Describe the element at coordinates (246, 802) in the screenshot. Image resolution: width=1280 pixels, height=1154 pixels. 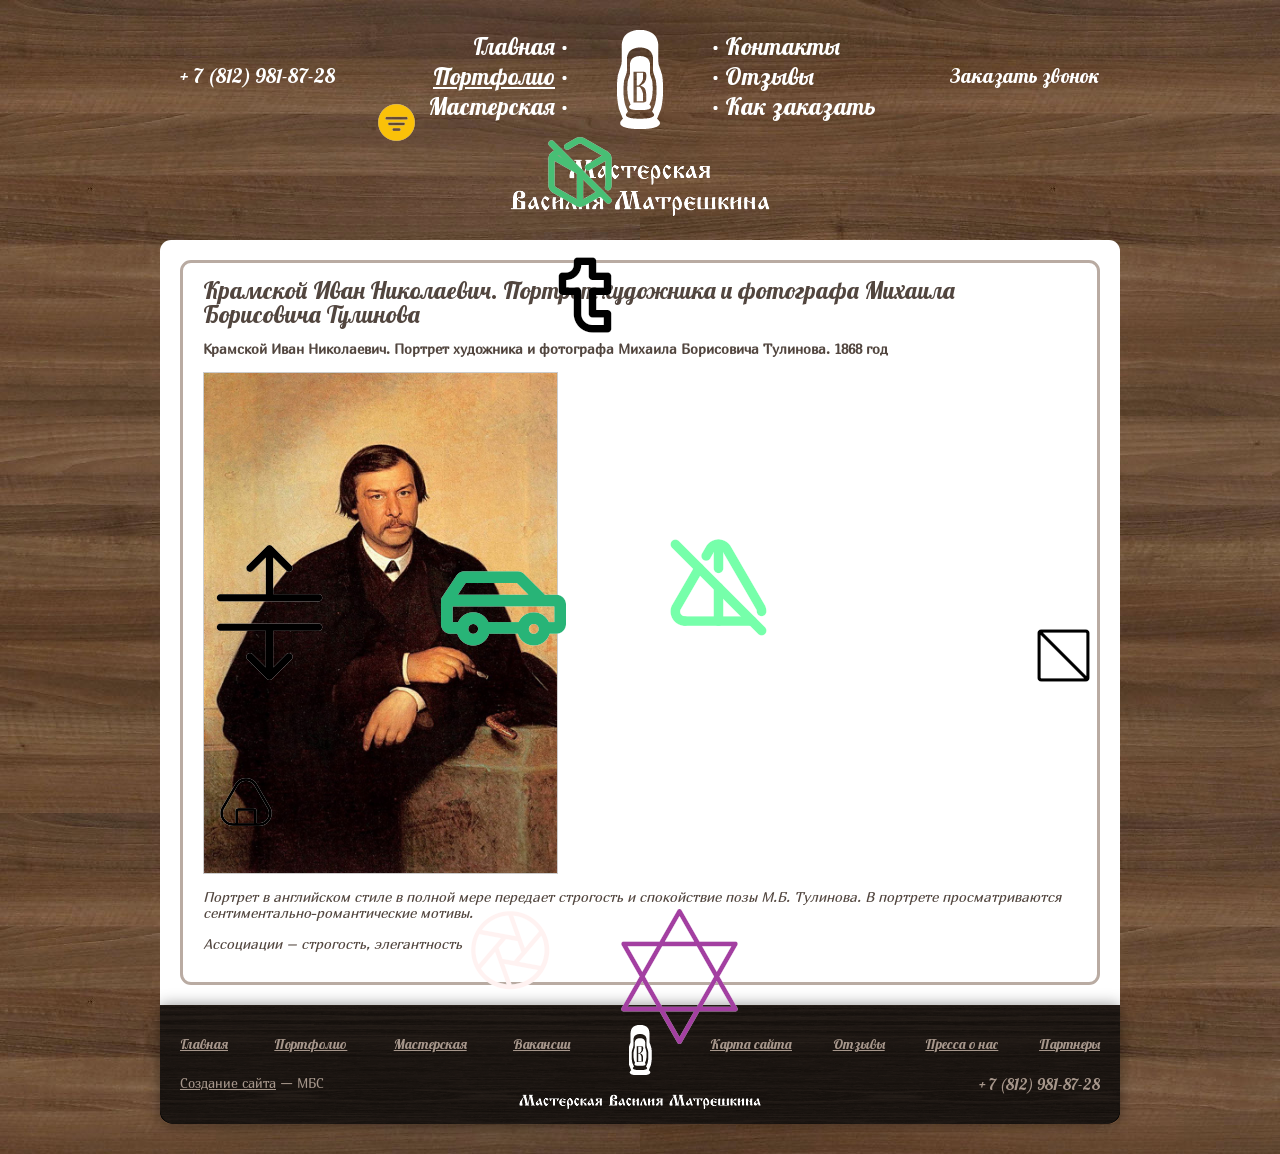
I see `browse japanese food options` at that location.